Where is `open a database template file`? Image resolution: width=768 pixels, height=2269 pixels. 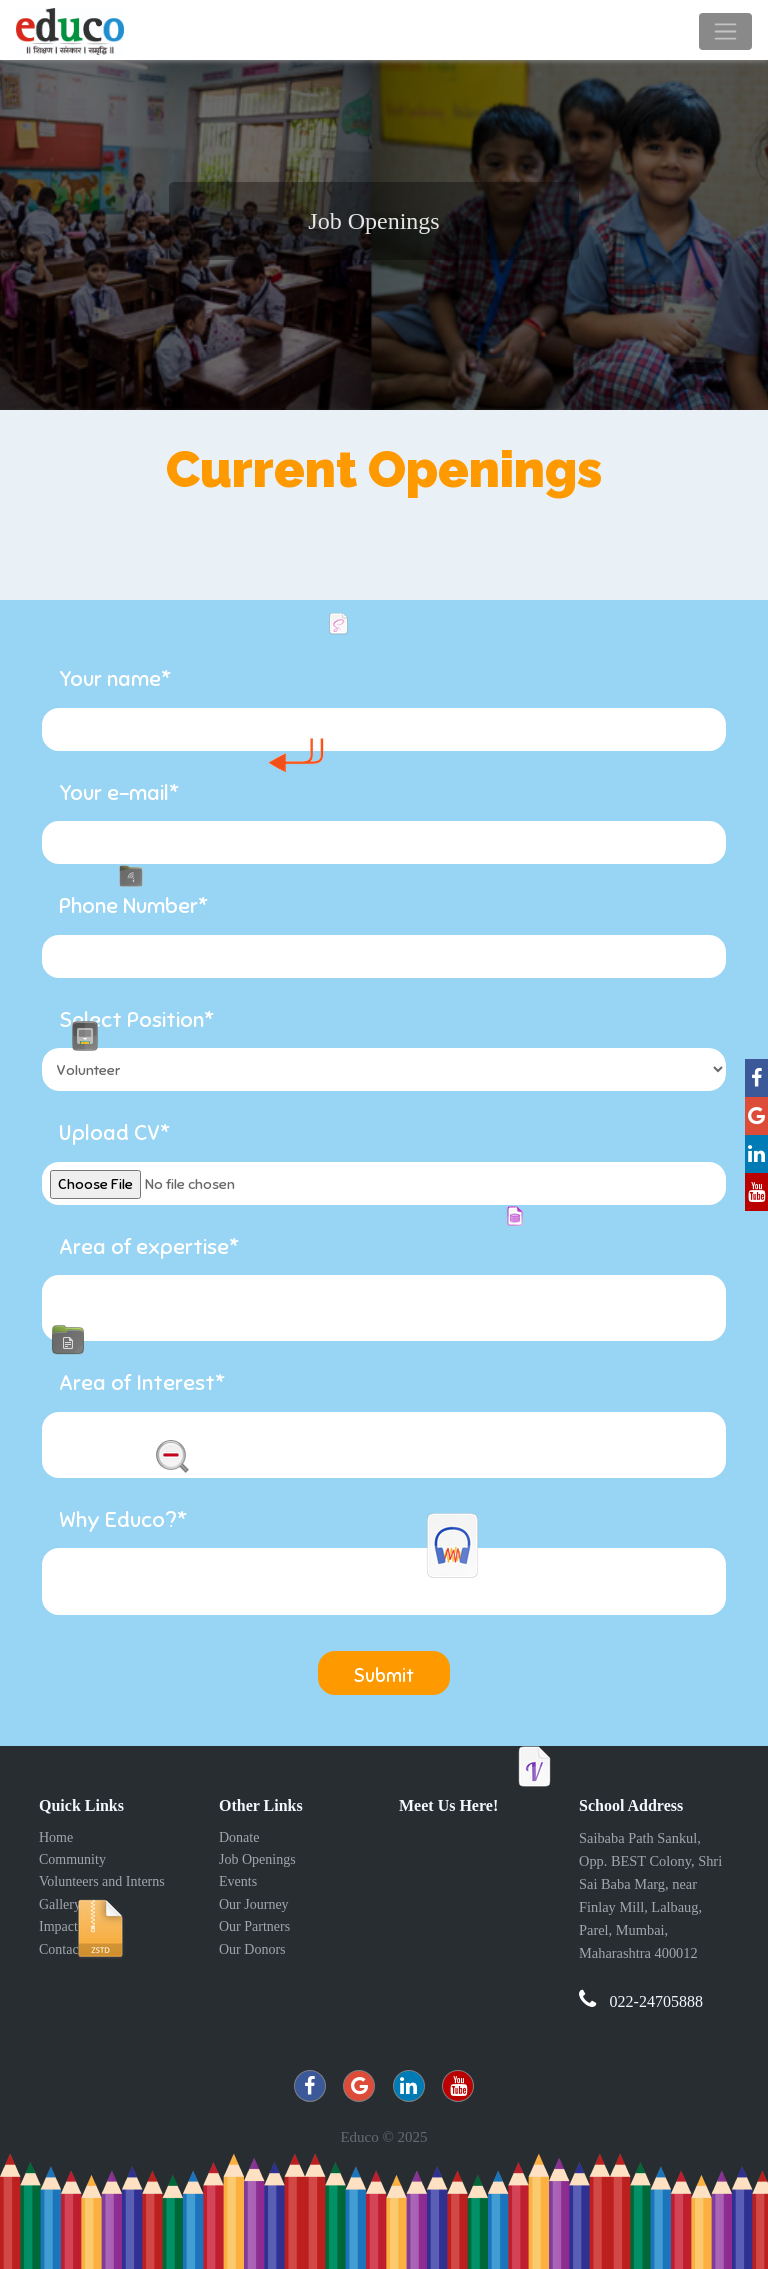 open a database template file is located at coordinates (515, 1216).